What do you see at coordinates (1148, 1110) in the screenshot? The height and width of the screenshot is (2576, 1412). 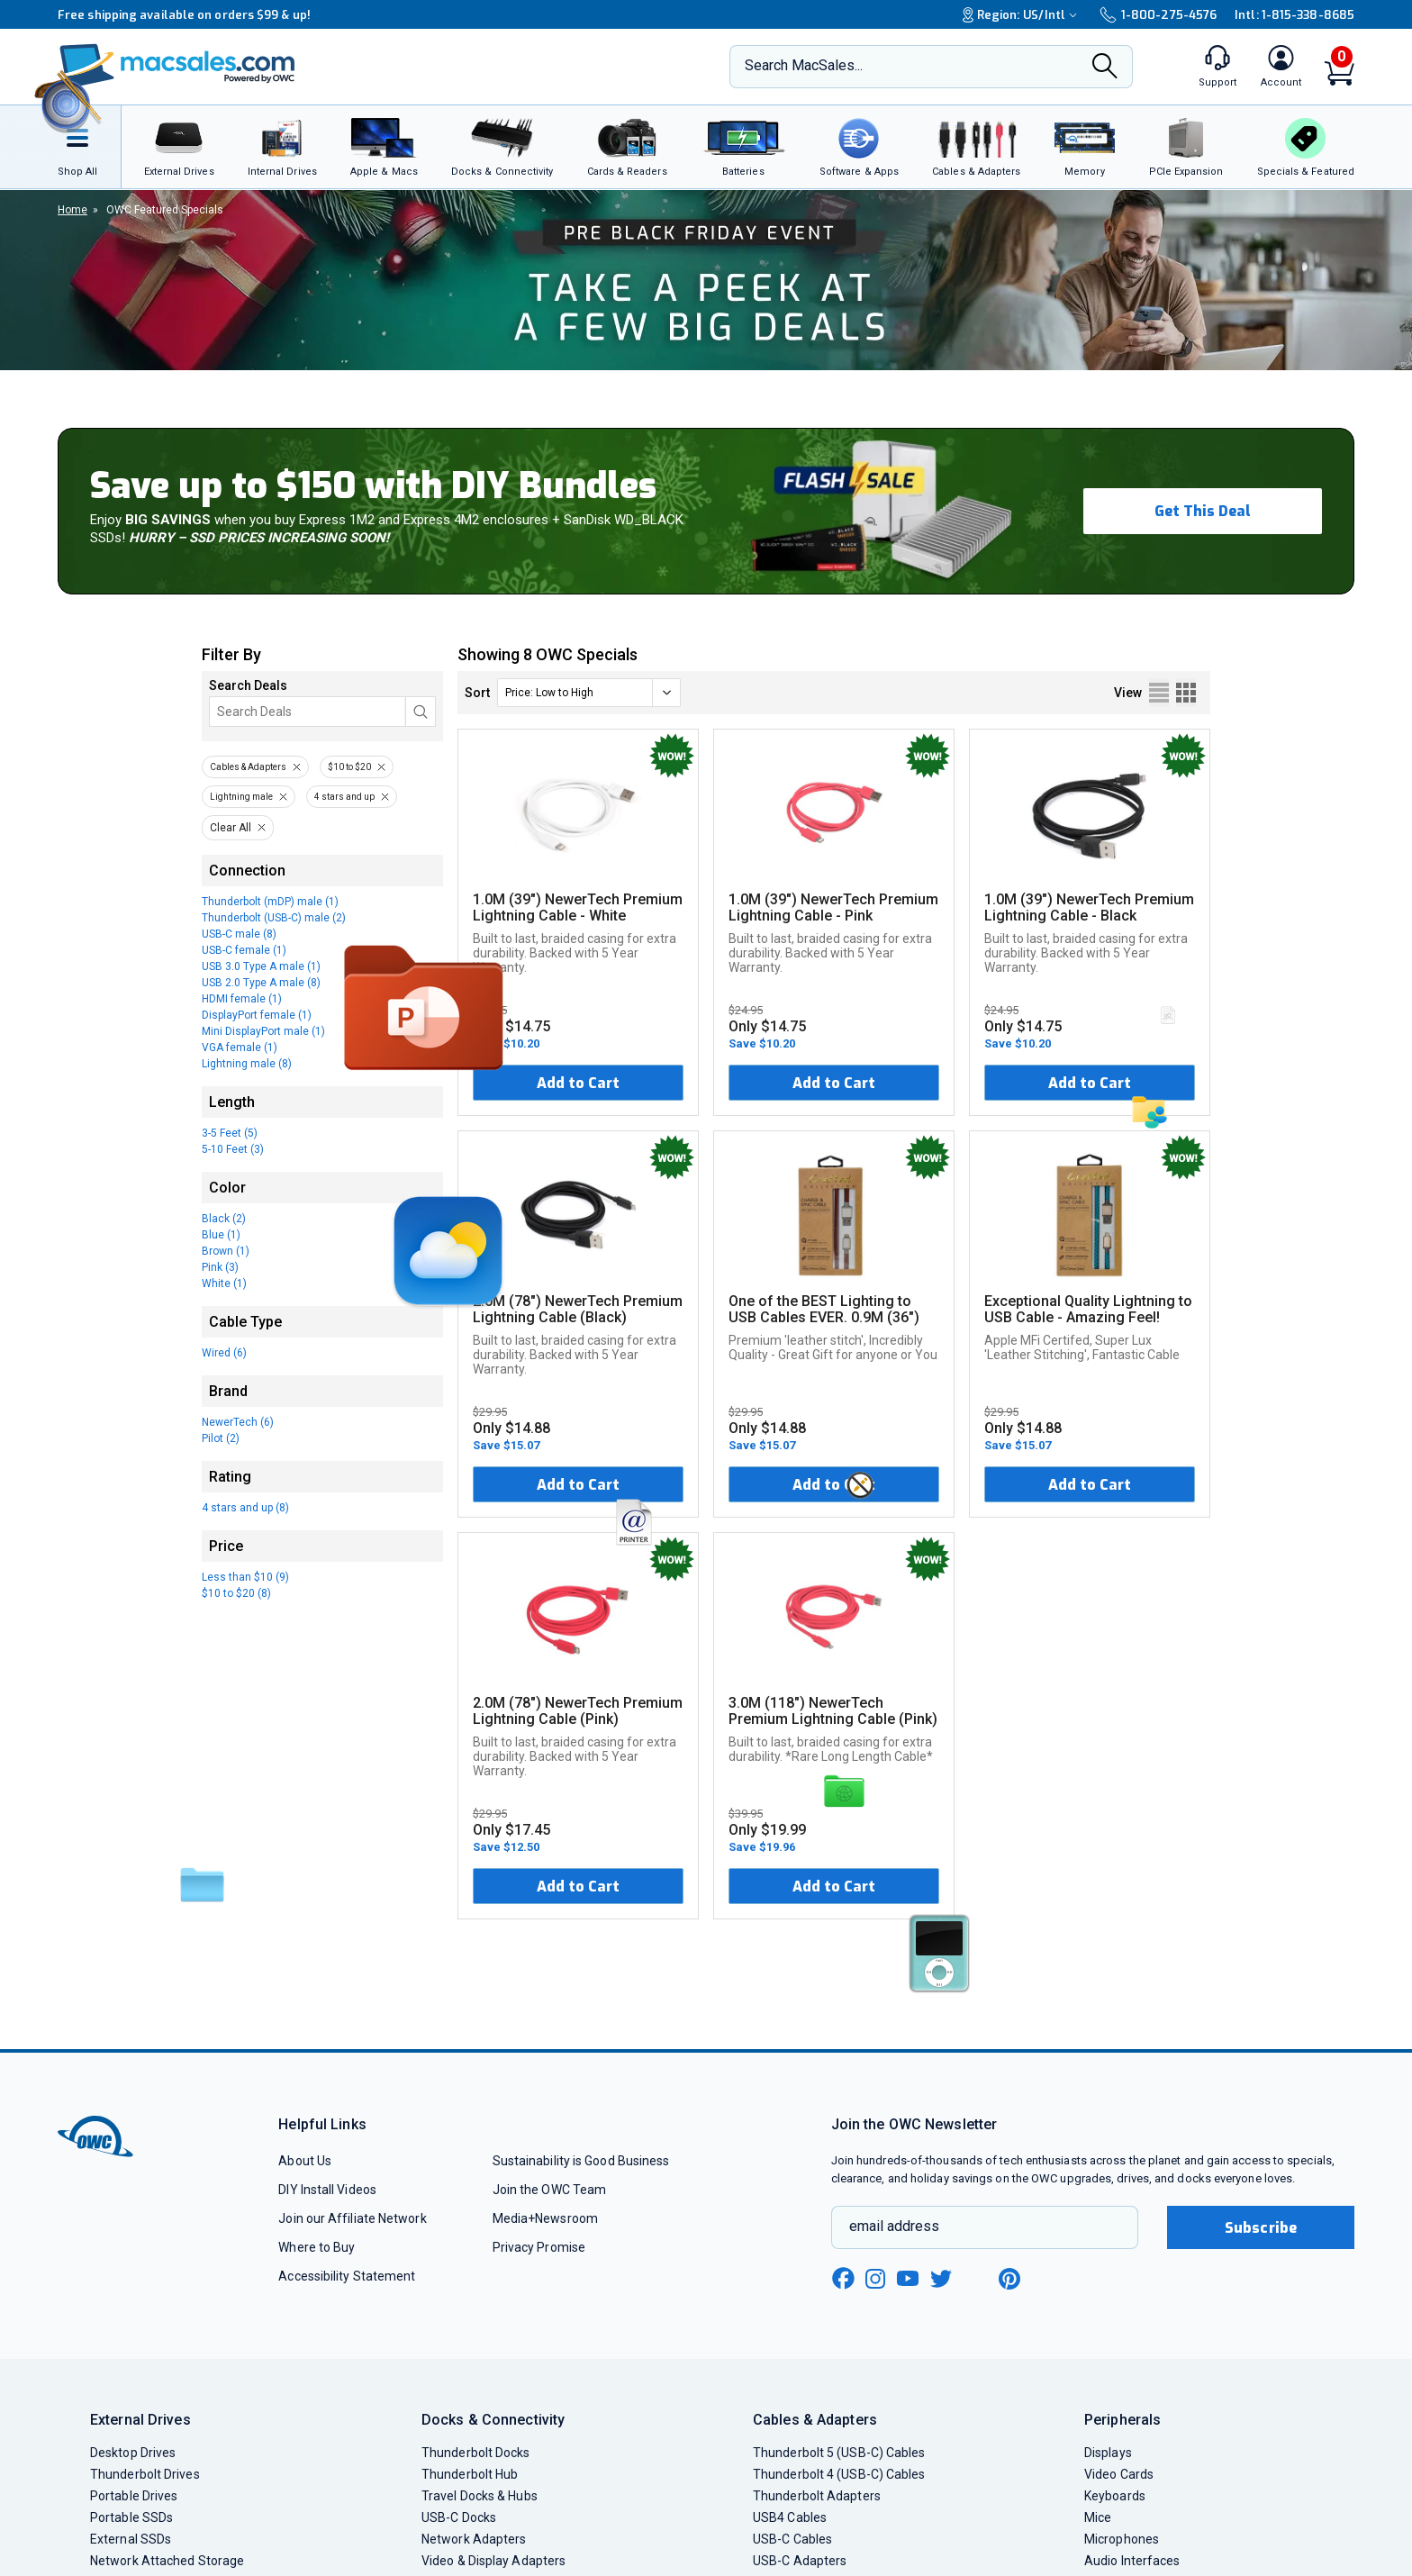 I see `open shared folder` at bounding box center [1148, 1110].